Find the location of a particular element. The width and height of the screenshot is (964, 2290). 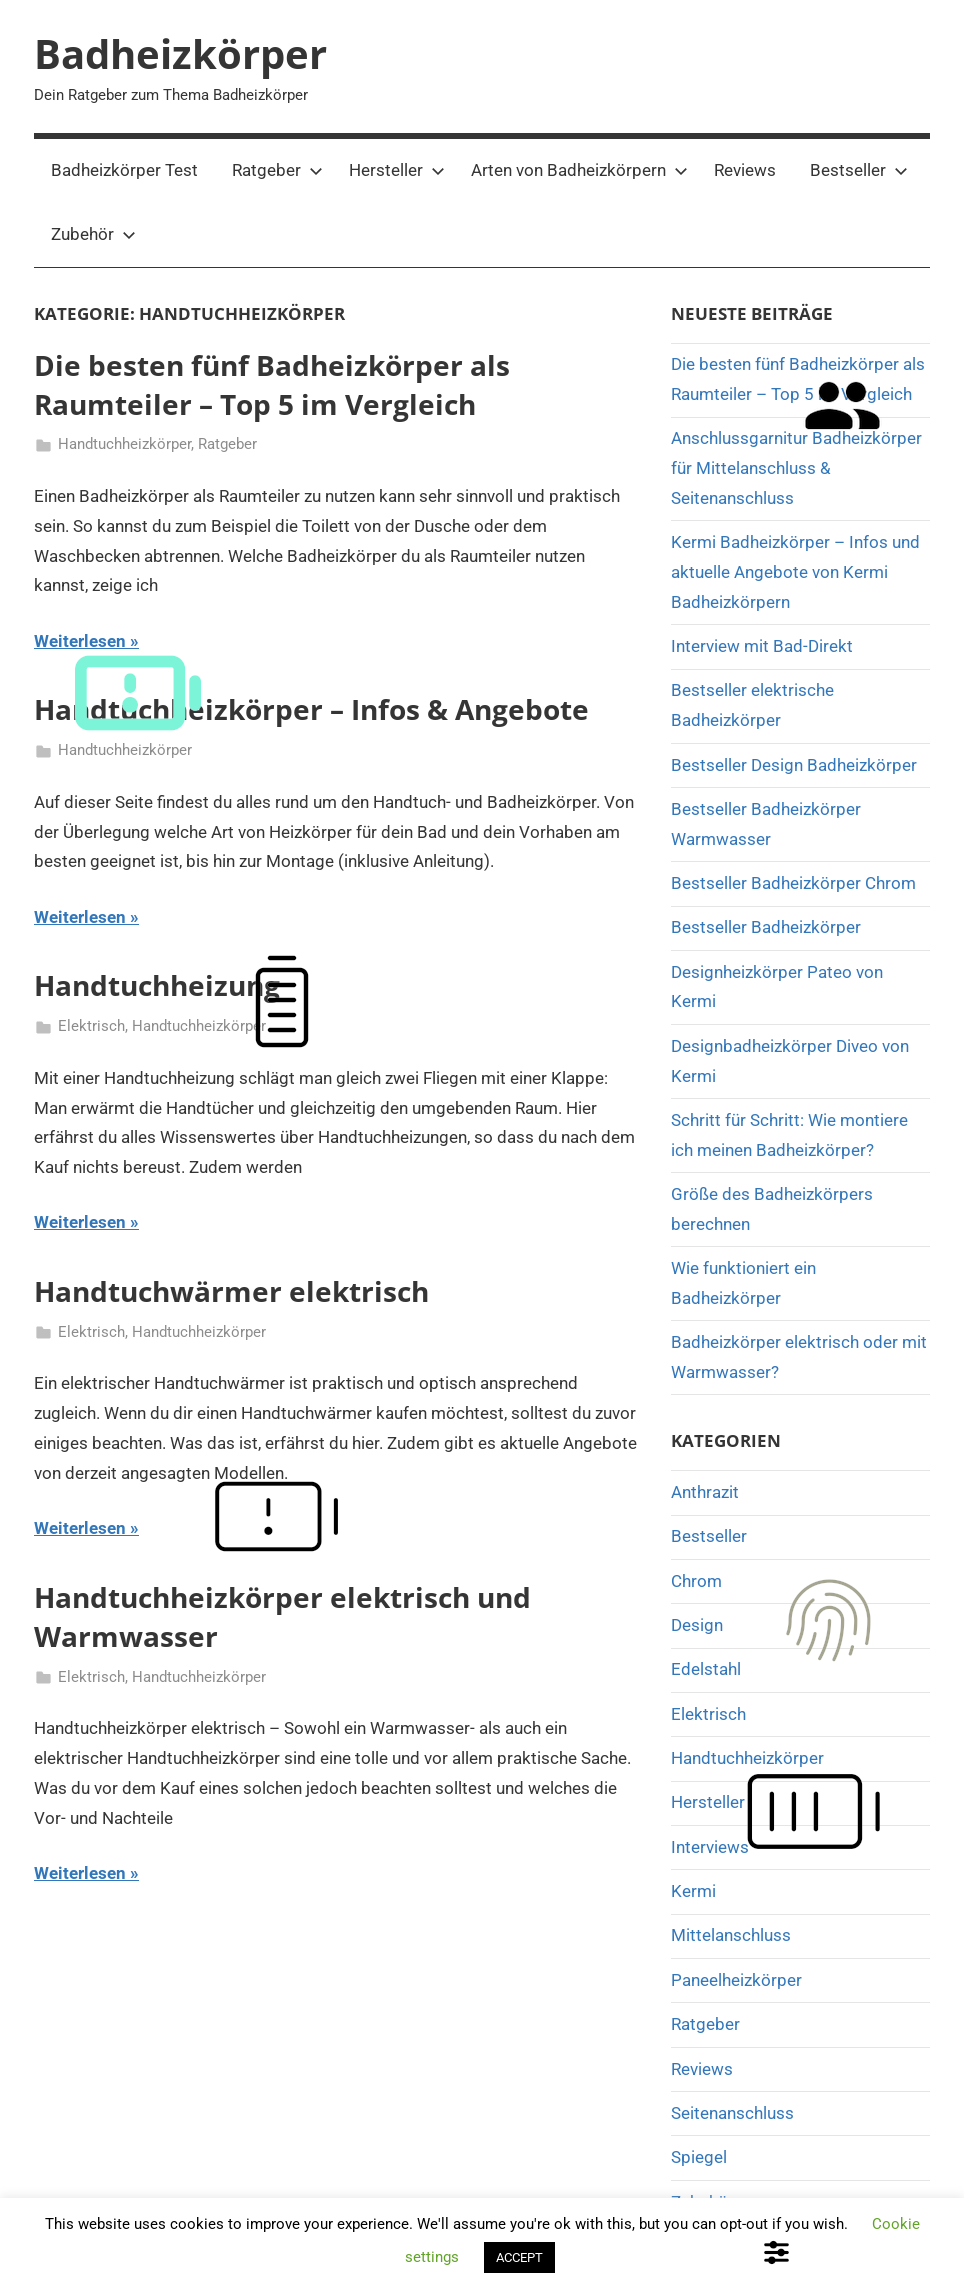

view group members is located at coordinates (842, 405).